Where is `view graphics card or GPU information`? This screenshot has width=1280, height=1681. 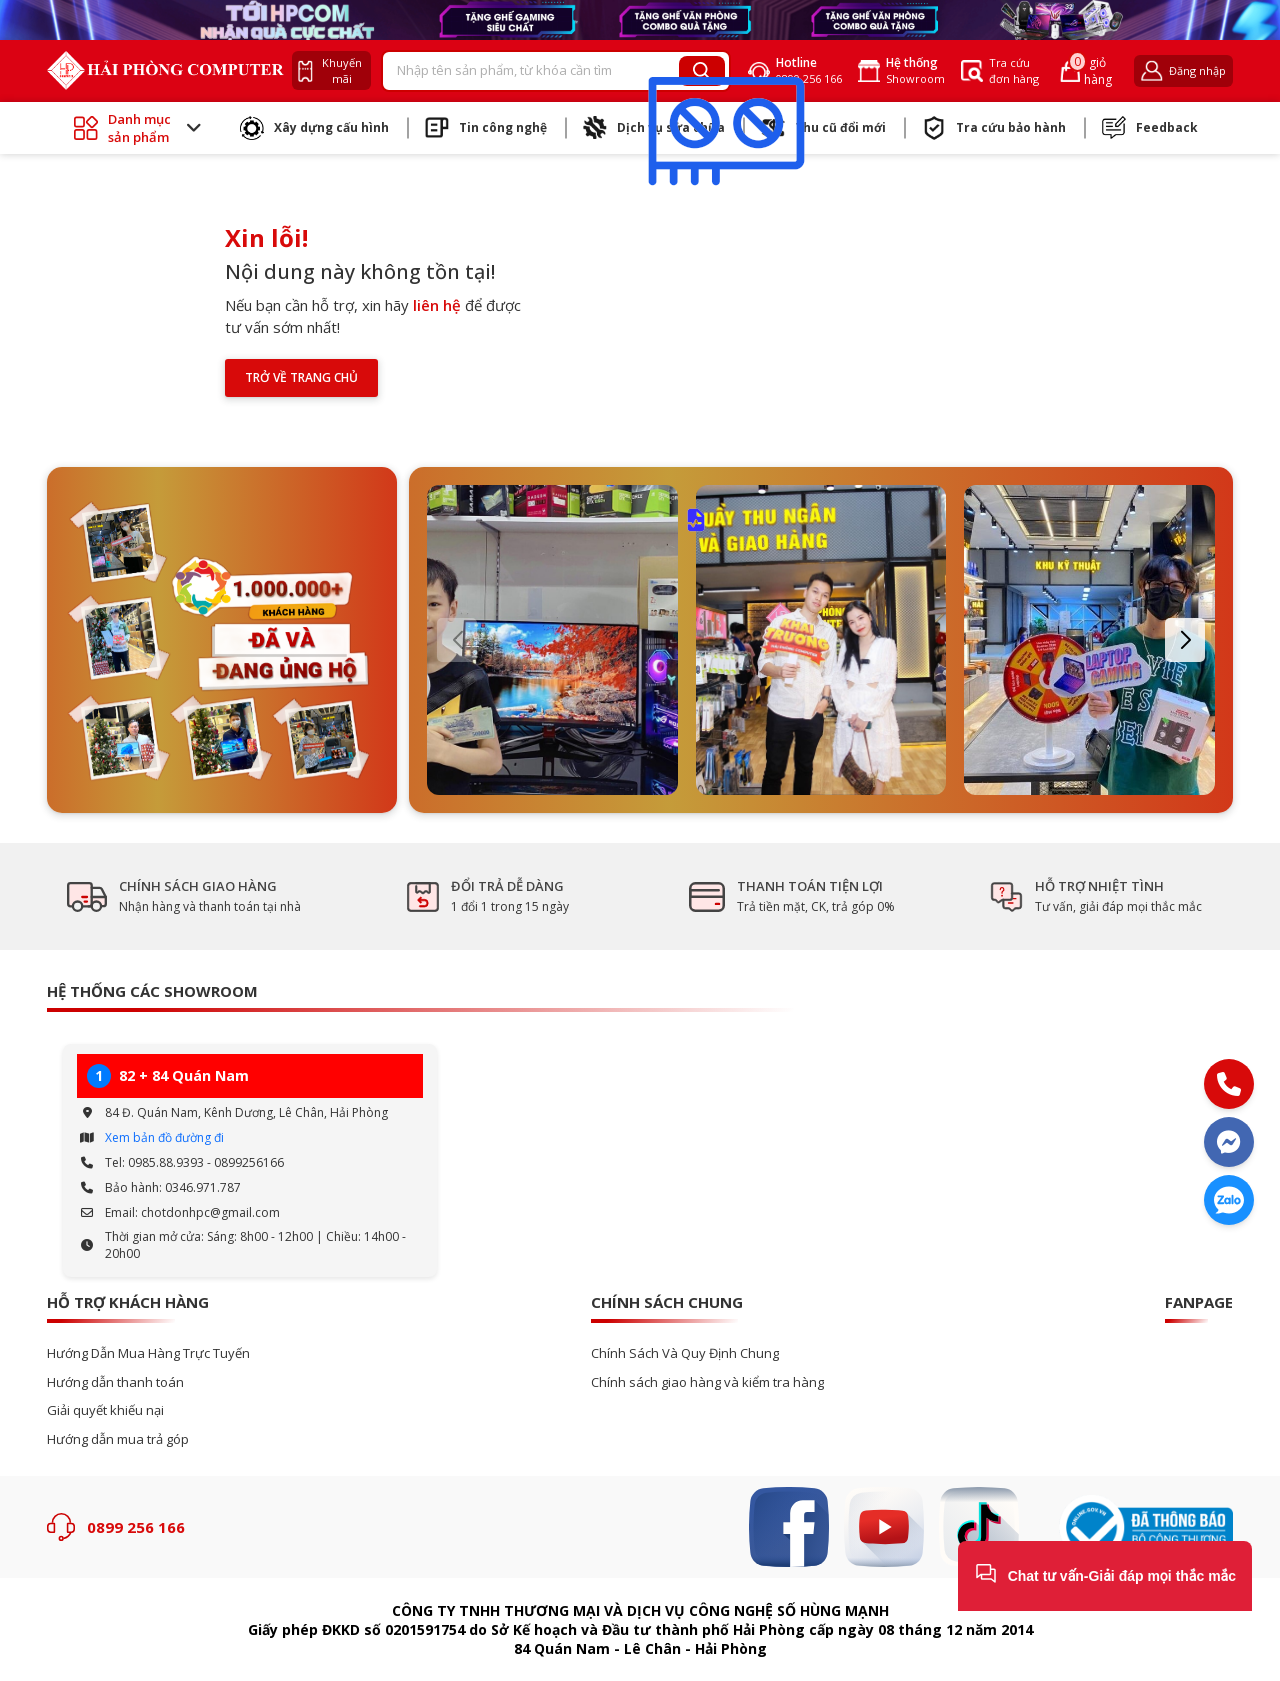
view graphics card or GPU information is located at coordinates (726, 128).